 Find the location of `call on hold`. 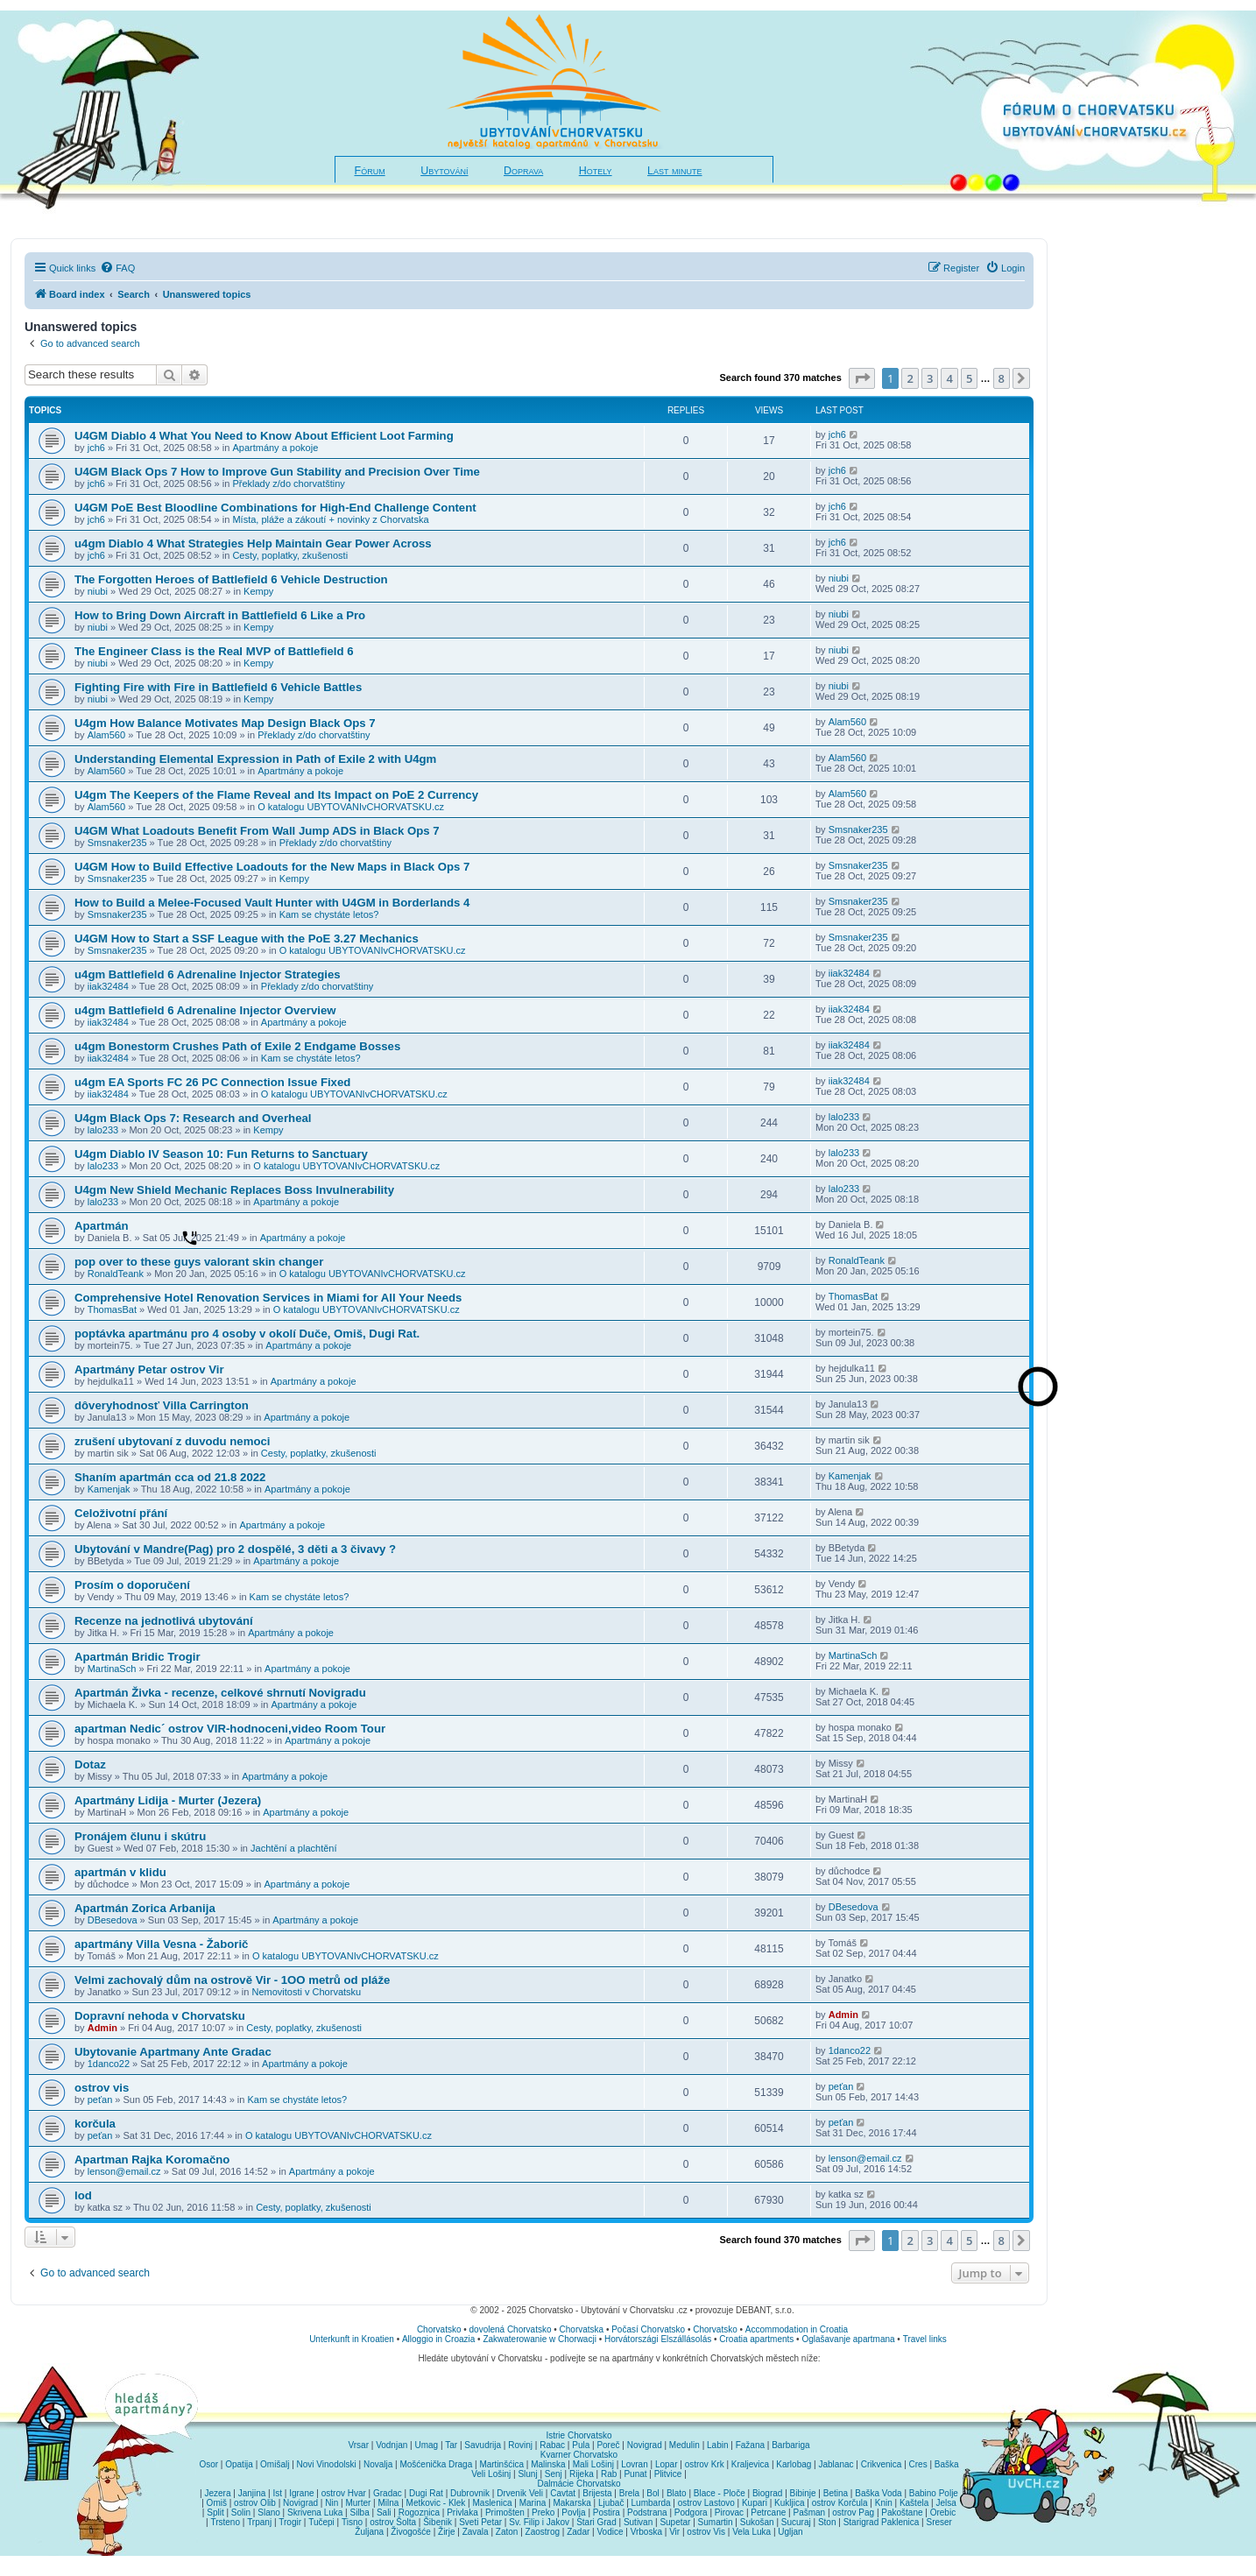

call on hold is located at coordinates (189, 1238).